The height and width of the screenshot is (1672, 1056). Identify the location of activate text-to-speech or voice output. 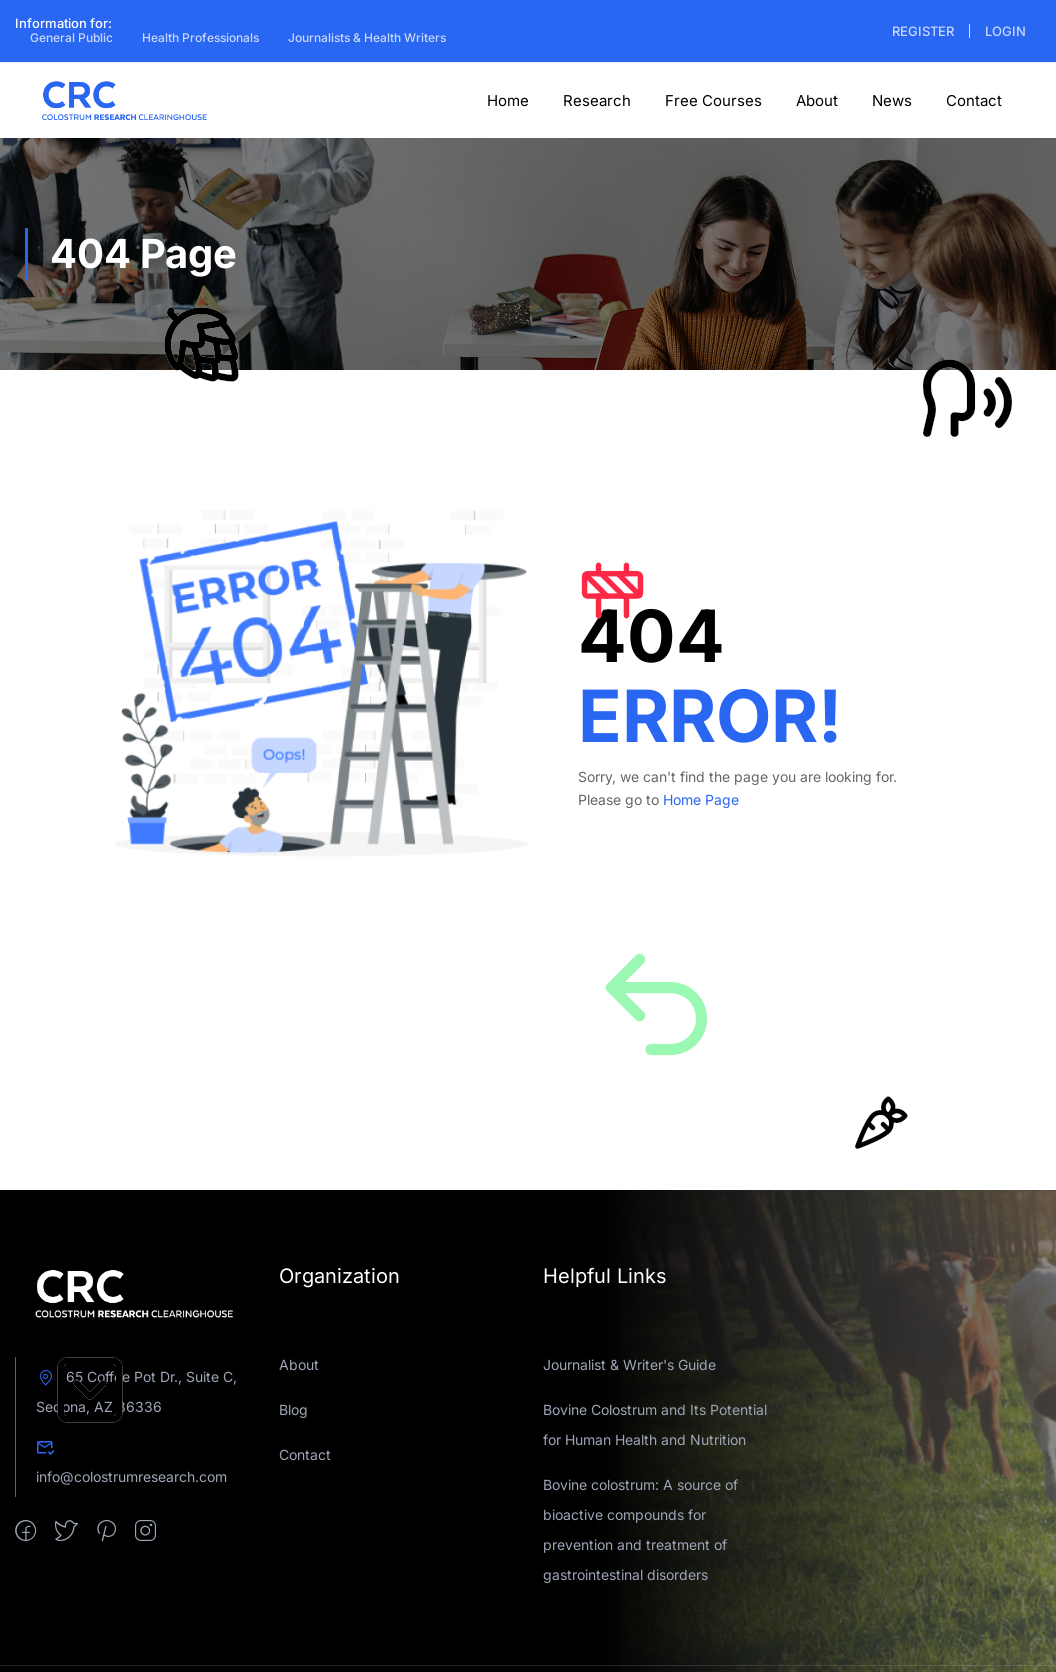
(967, 400).